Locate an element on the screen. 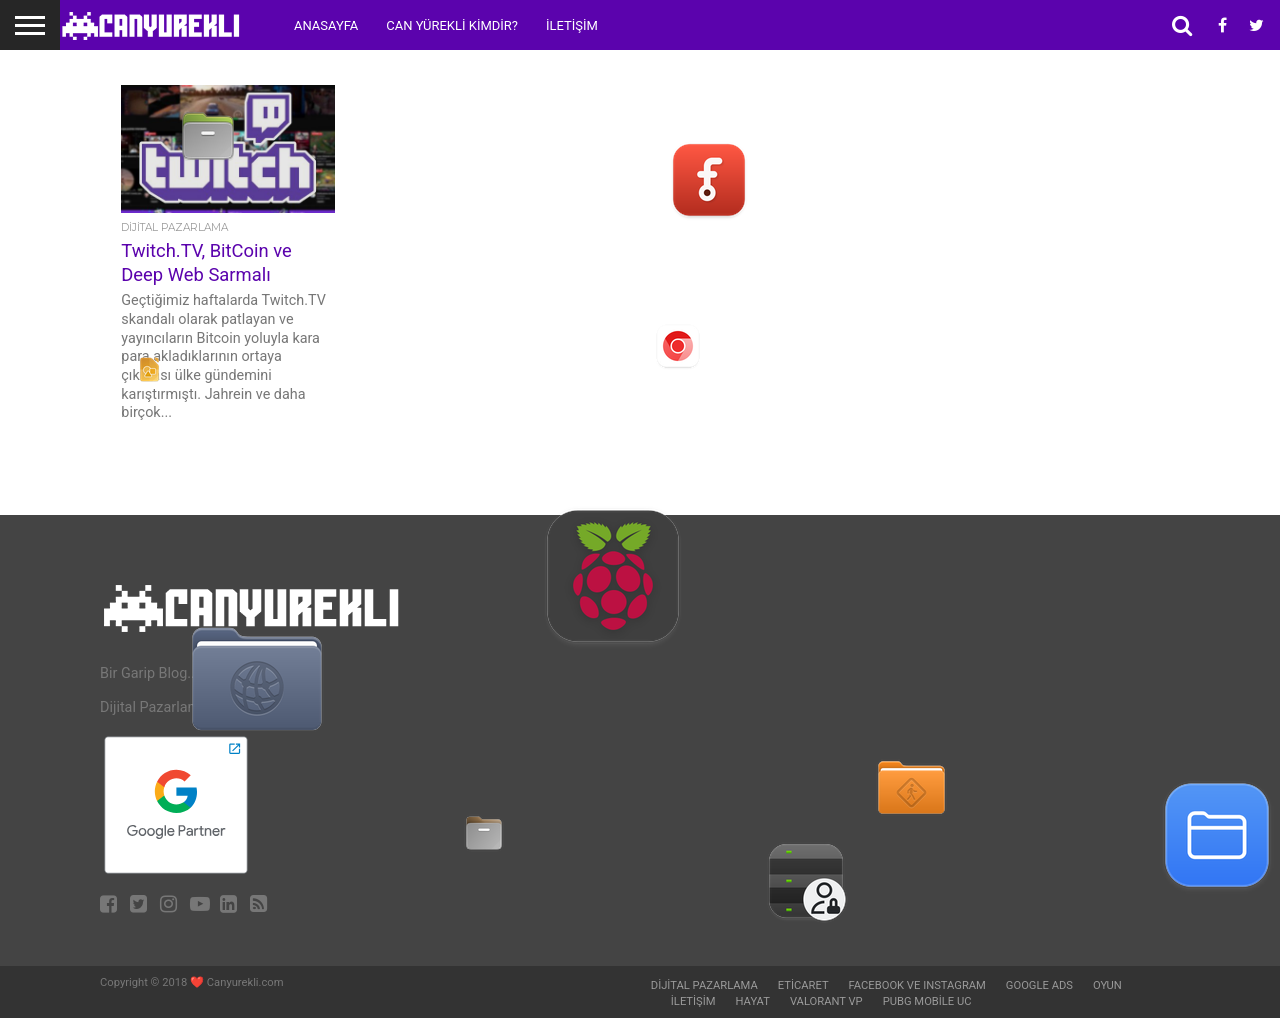 Image resolution: width=1280 pixels, height=1018 pixels. open the file manager app is located at coordinates (484, 833).